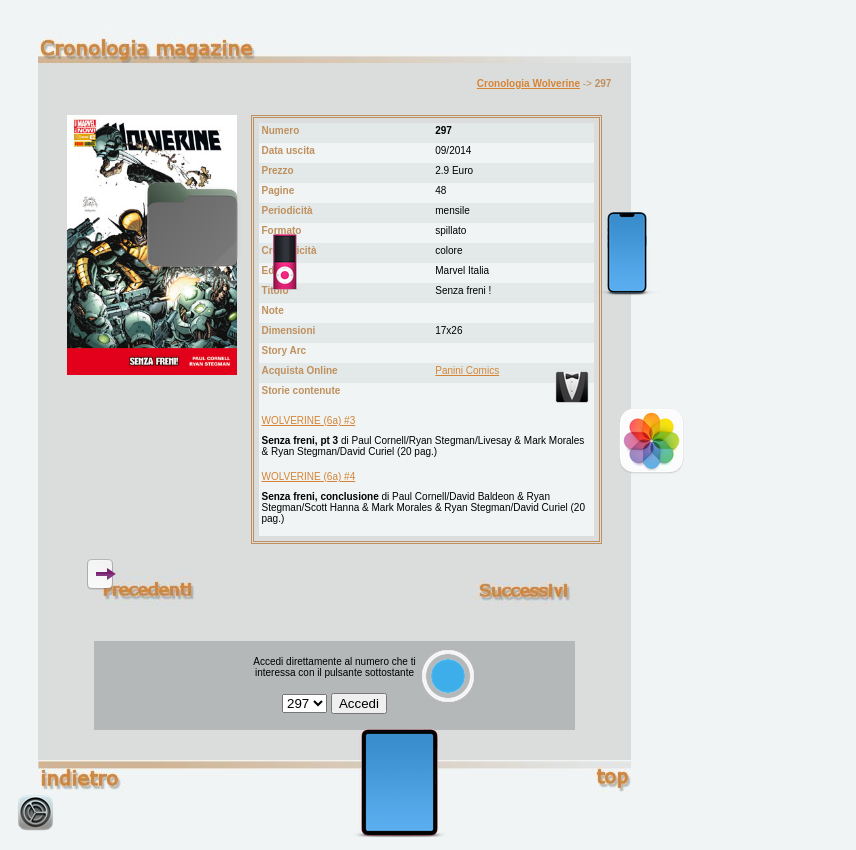 This screenshot has height=850, width=856. Describe the element at coordinates (651, 440) in the screenshot. I see `open the photos app` at that location.